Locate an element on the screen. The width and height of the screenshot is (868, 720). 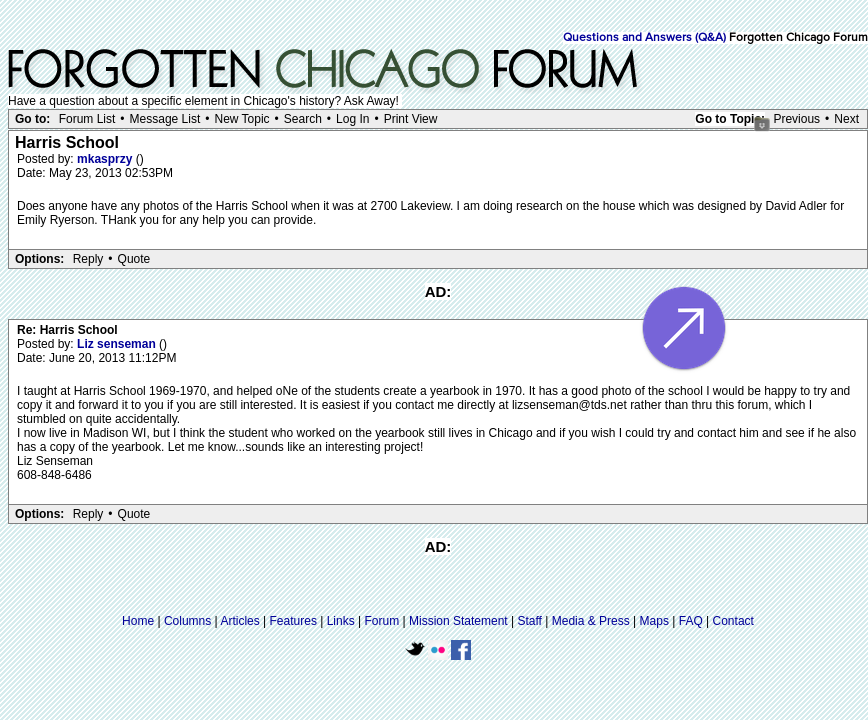
indicates a symbolic link or shortcut to another file is located at coordinates (684, 328).